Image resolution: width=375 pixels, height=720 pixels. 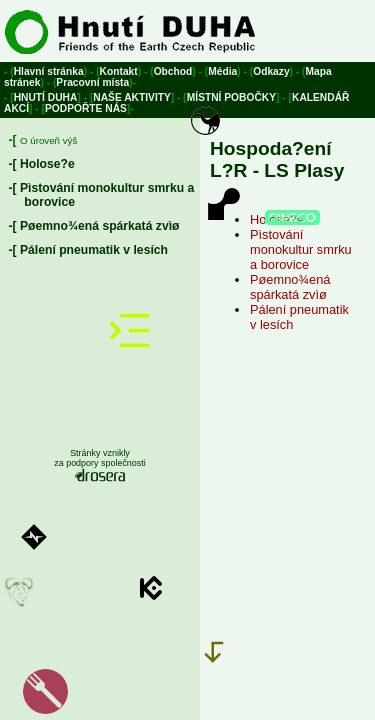 What do you see at coordinates (292, 217) in the screenshot?
I see `open the Fineco banking app` at bounding box center [292, 217].